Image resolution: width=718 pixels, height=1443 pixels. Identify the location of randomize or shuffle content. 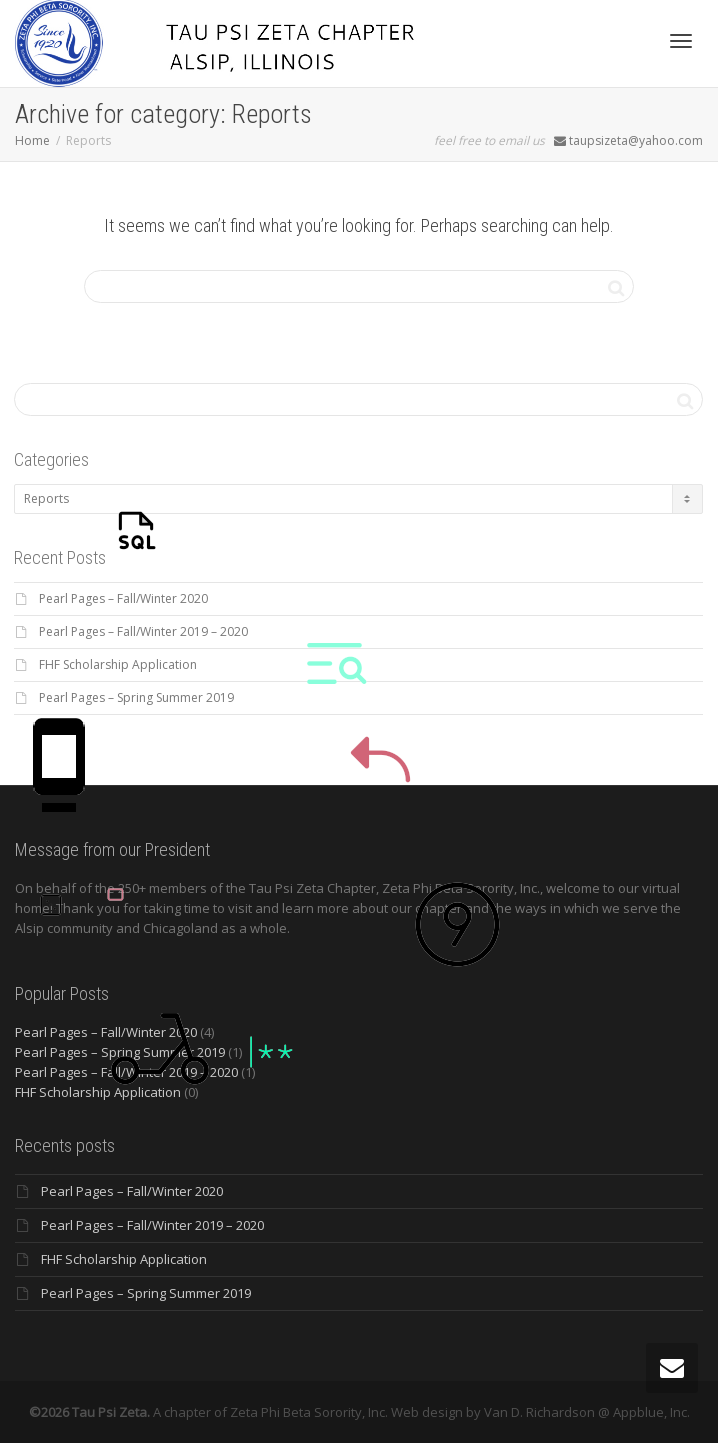
(51, 905).